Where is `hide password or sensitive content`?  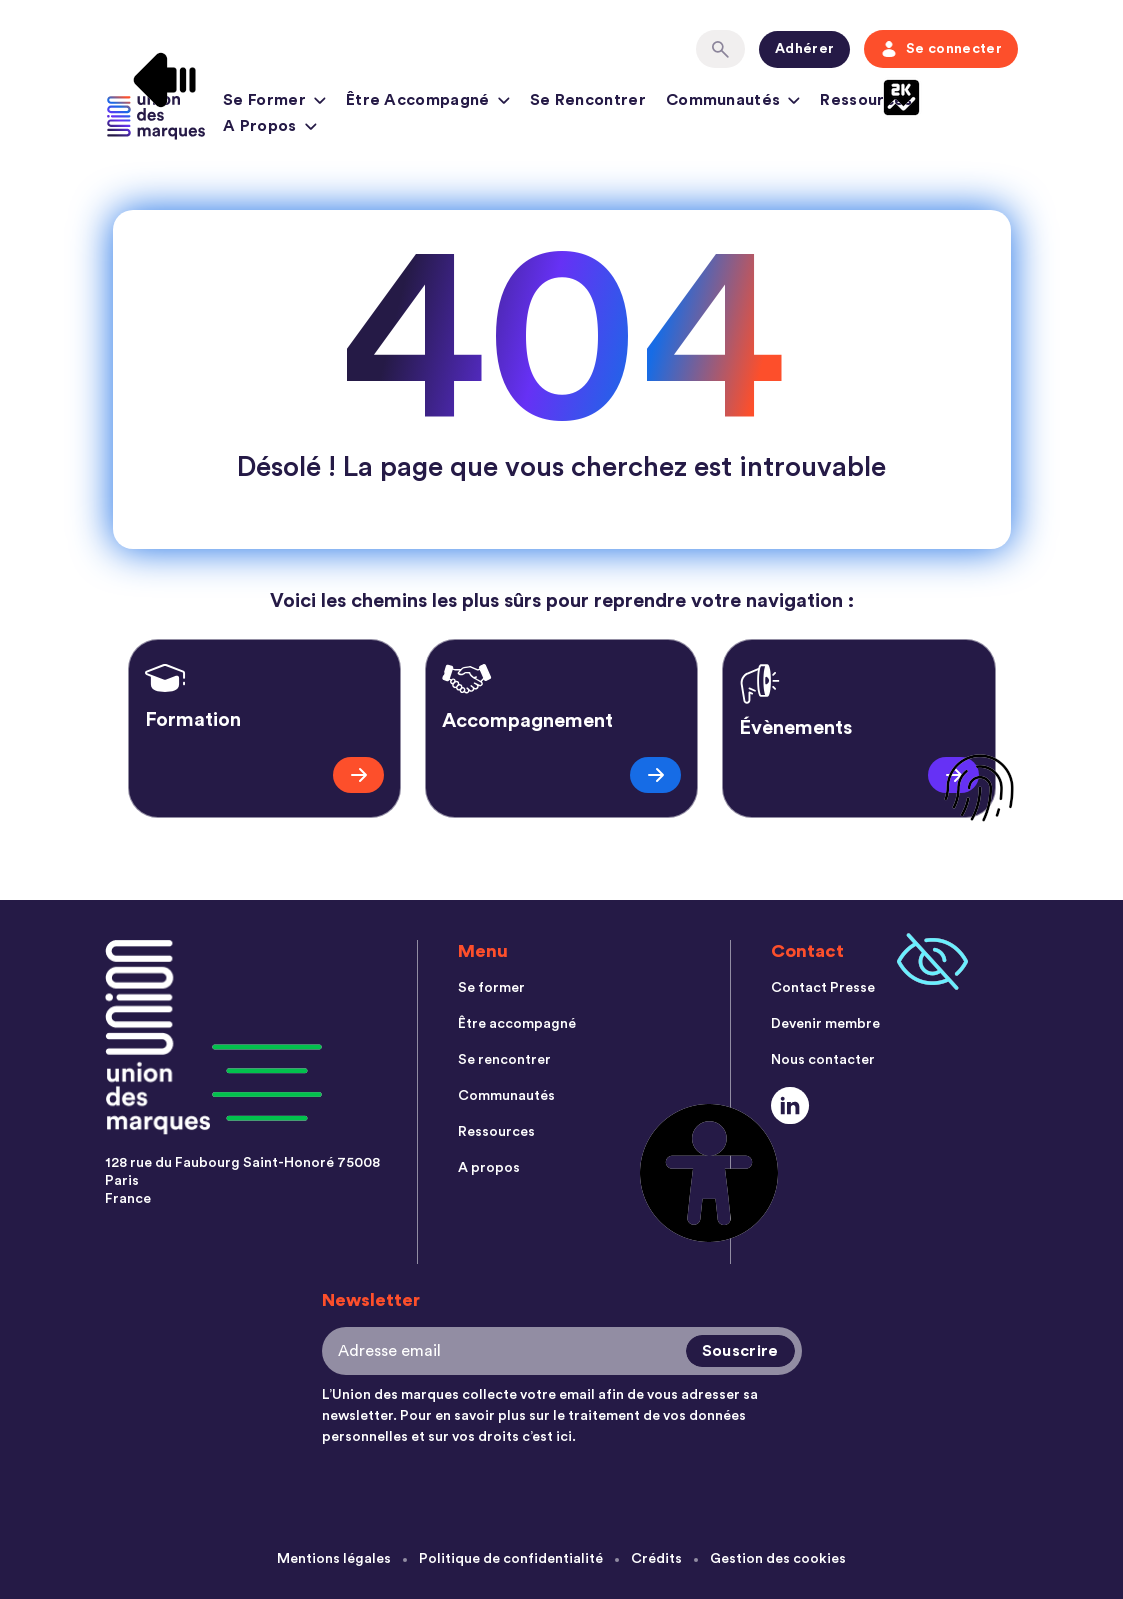
hide password or sensitive content is located at coordinates (932, 961).